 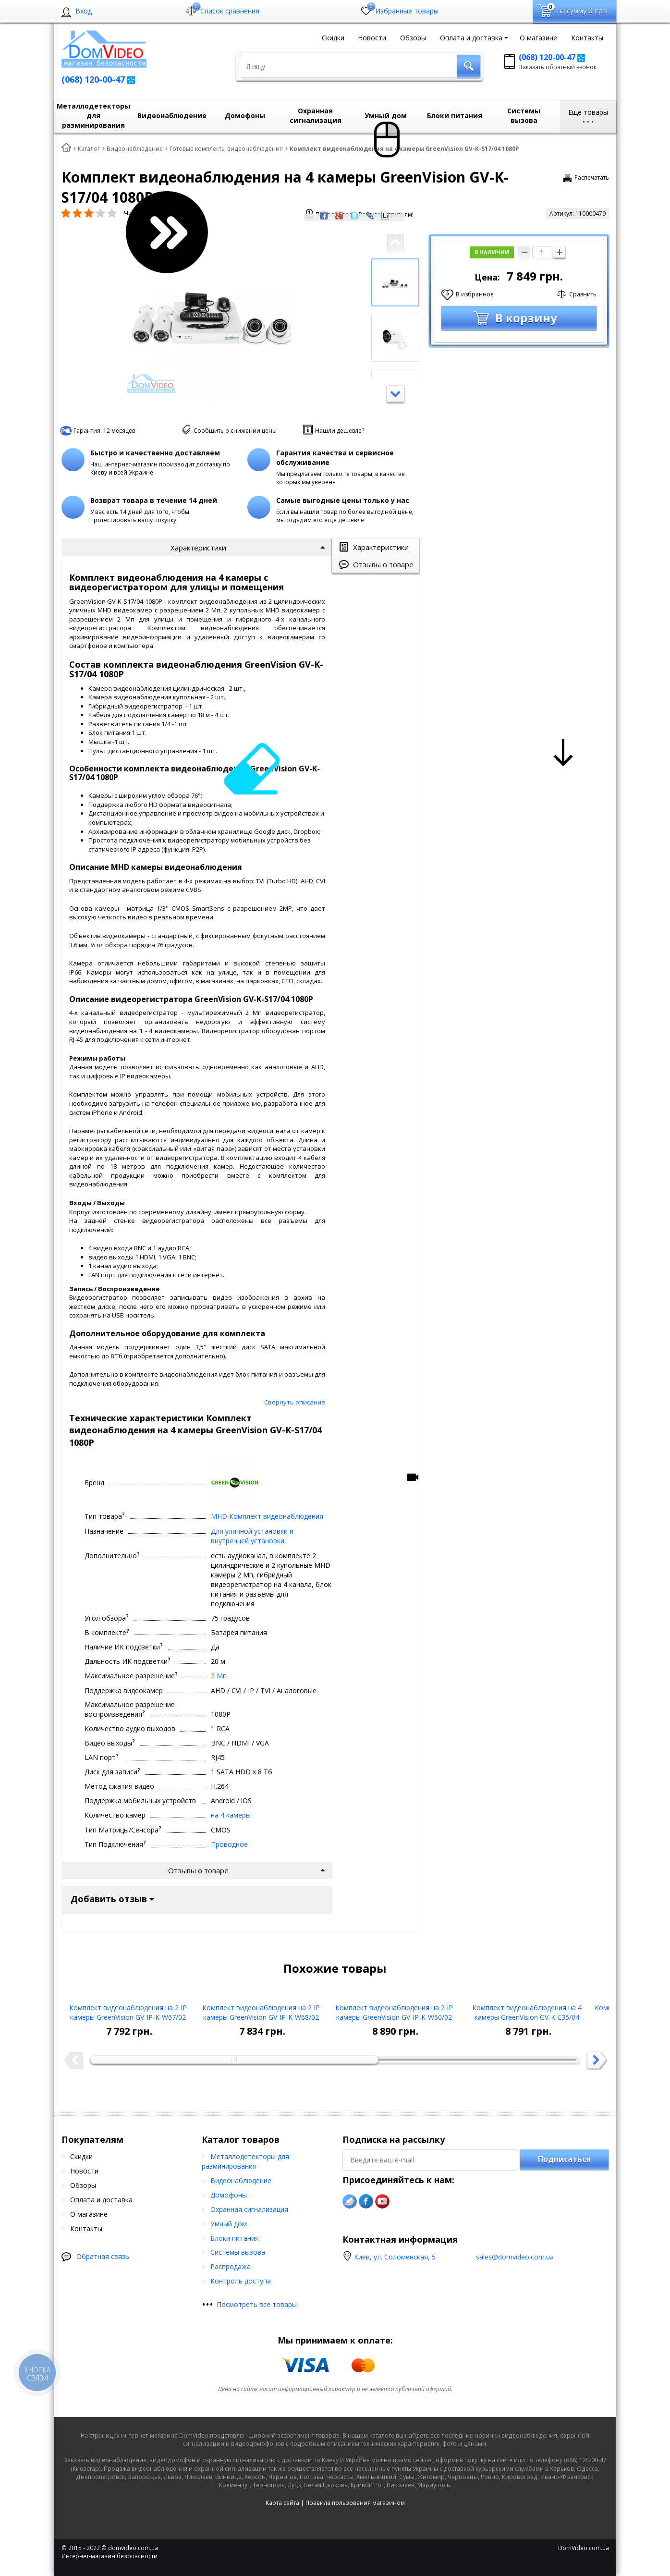 I want to click on erase or clear content, so click(x=252, y=769).